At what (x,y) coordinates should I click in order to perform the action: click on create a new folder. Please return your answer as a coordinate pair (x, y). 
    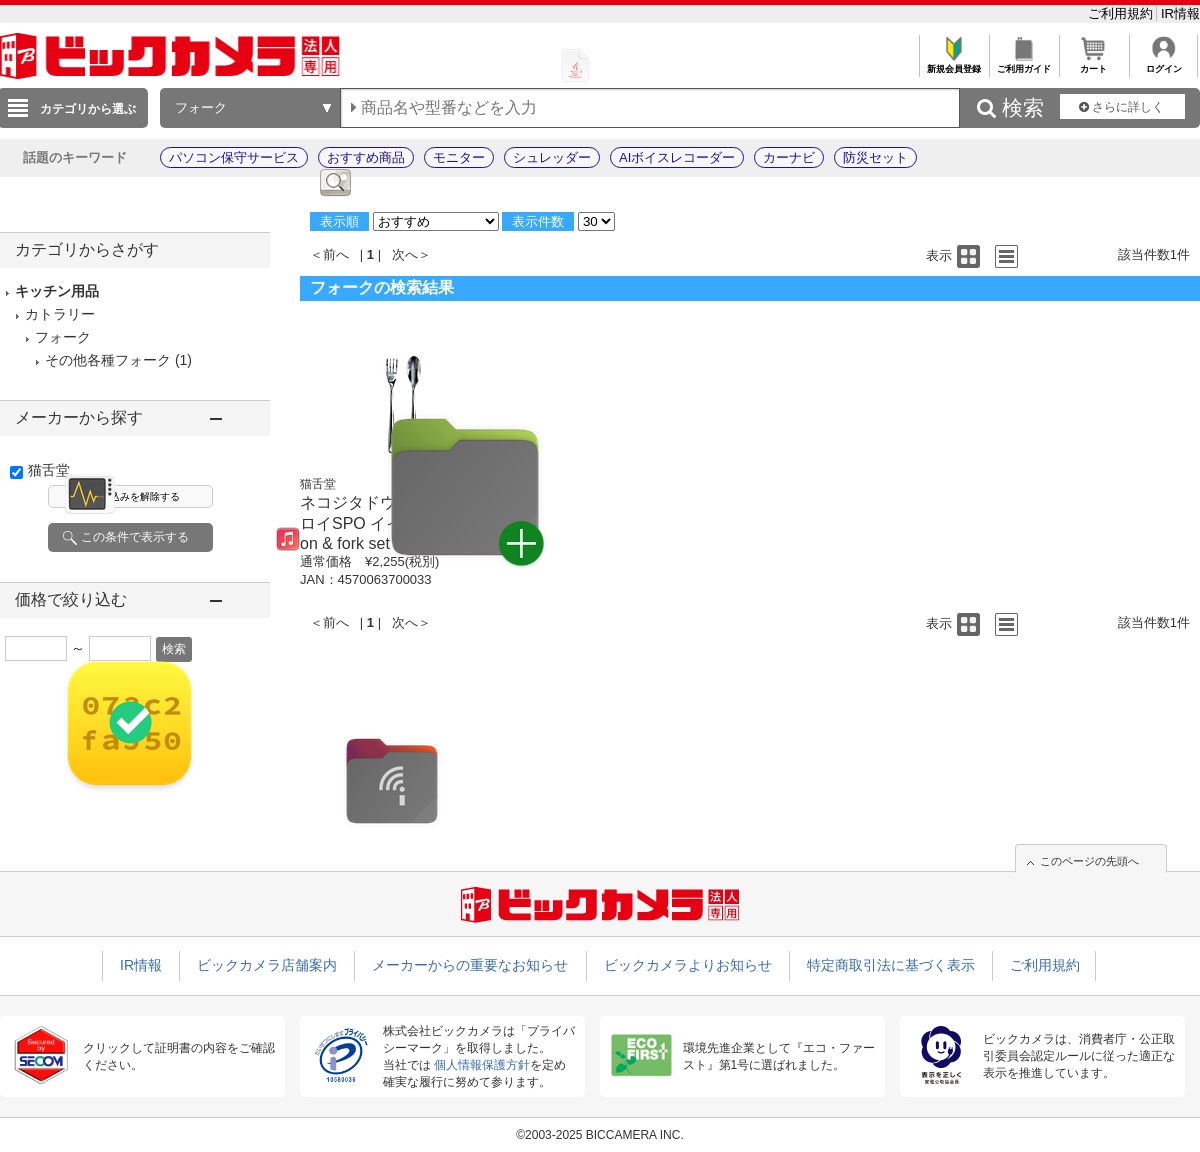
    Looking at the image, I should click on (465, 487).